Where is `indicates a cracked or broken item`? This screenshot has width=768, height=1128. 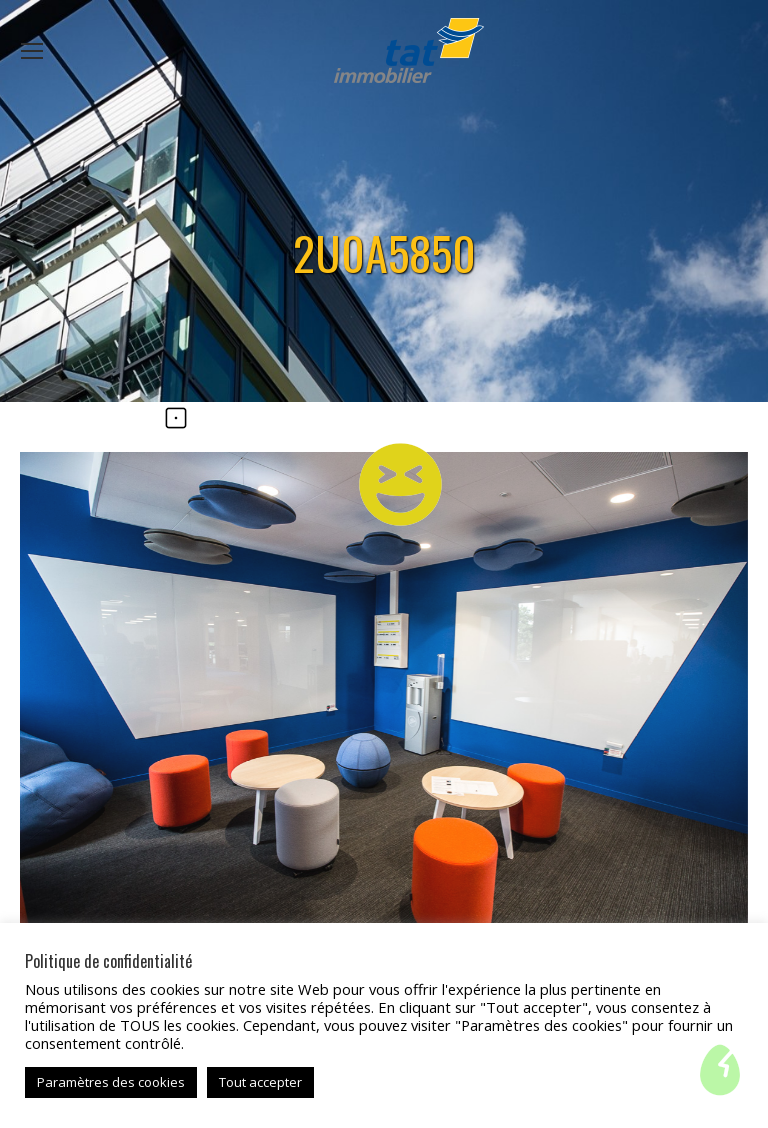 indicates a cracked or broken item is located at coordinates (720, 1070).